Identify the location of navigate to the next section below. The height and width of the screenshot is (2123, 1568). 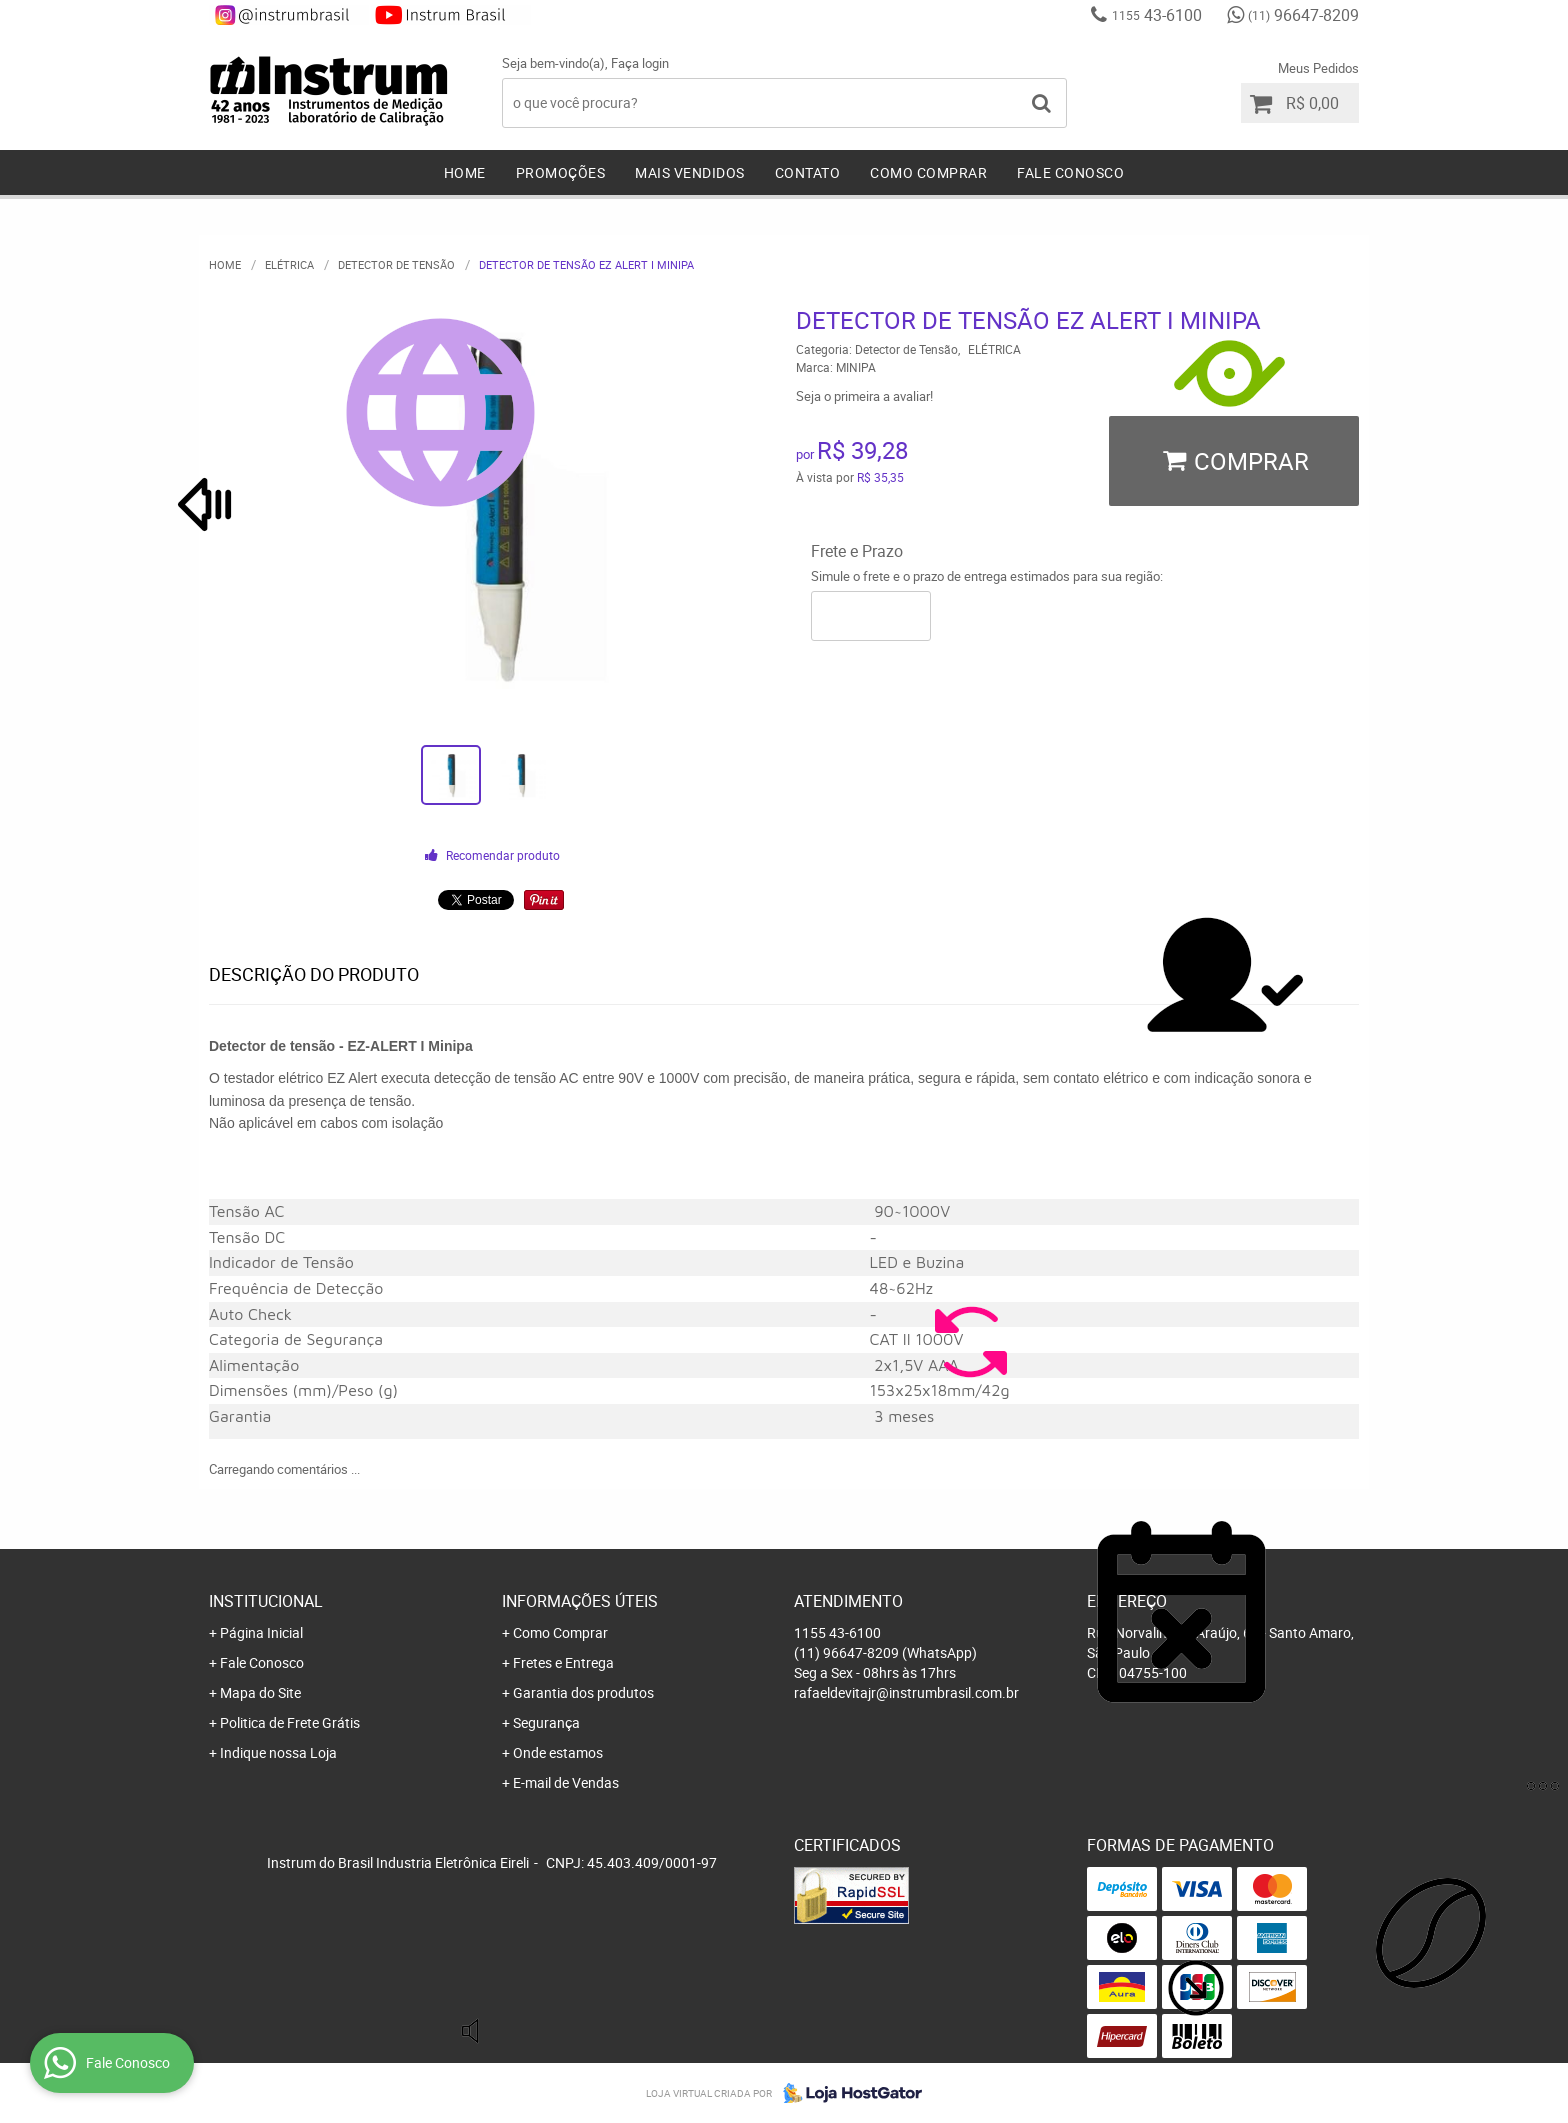
(1196, 1988).